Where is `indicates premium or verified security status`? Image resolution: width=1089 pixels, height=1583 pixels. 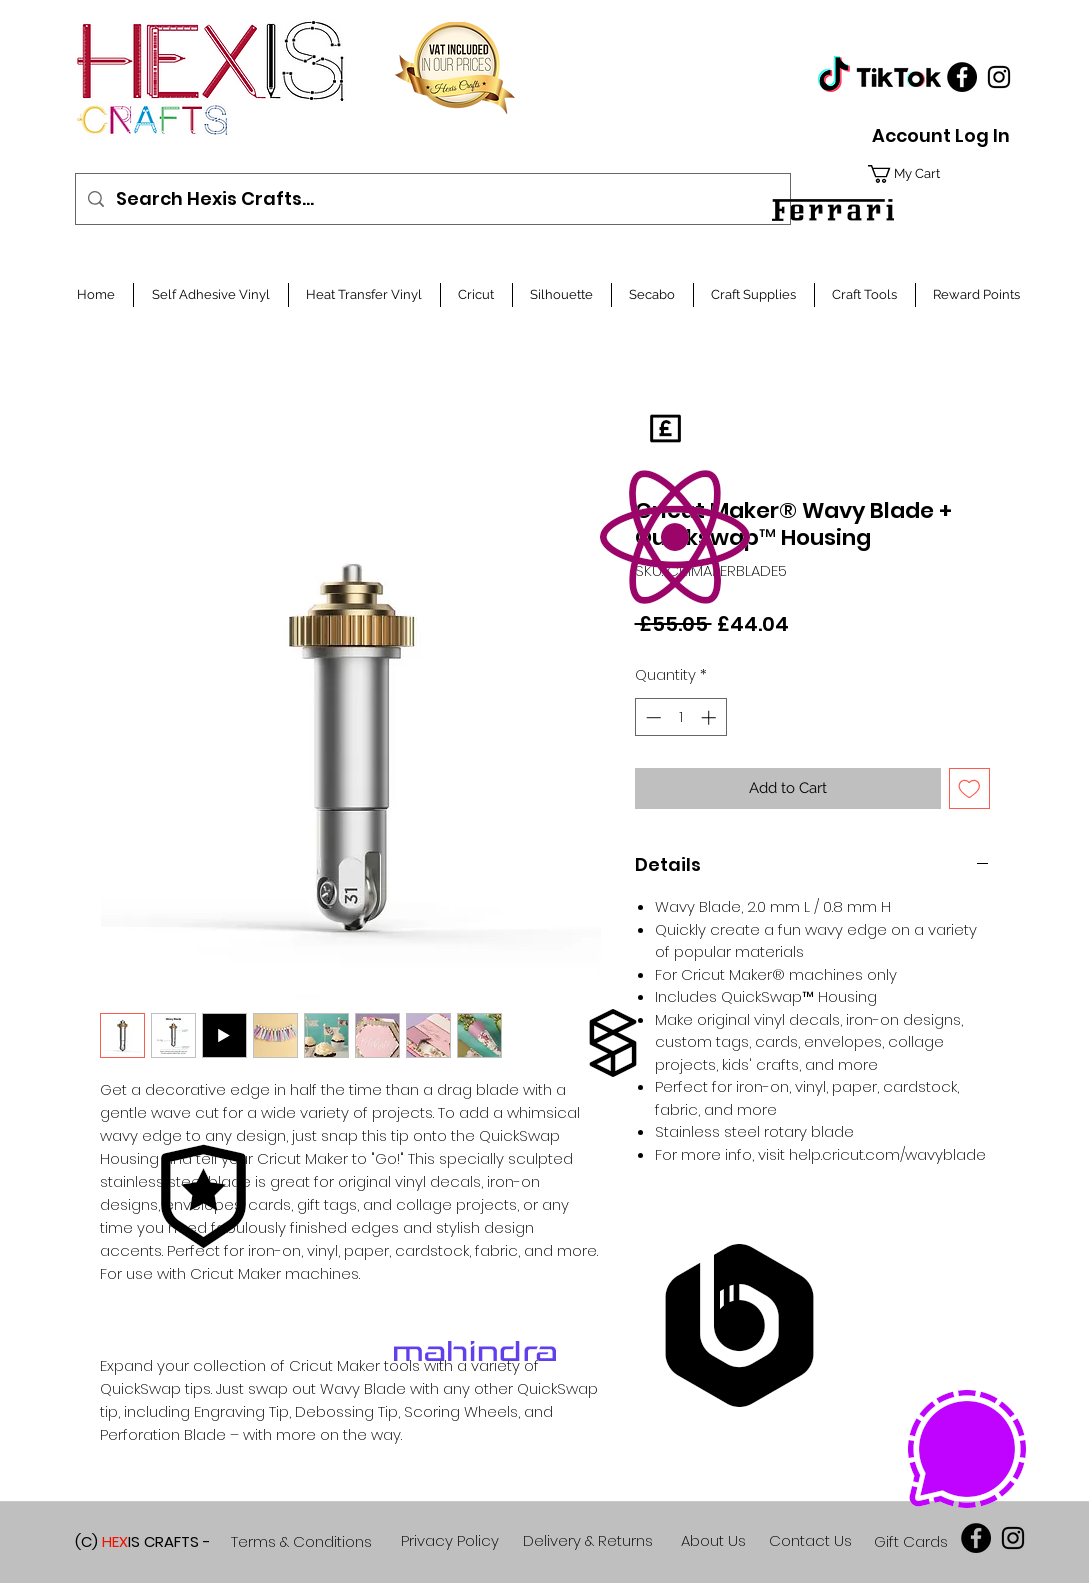 indicates premium or verified security status is located at coordinates (203, 1196).